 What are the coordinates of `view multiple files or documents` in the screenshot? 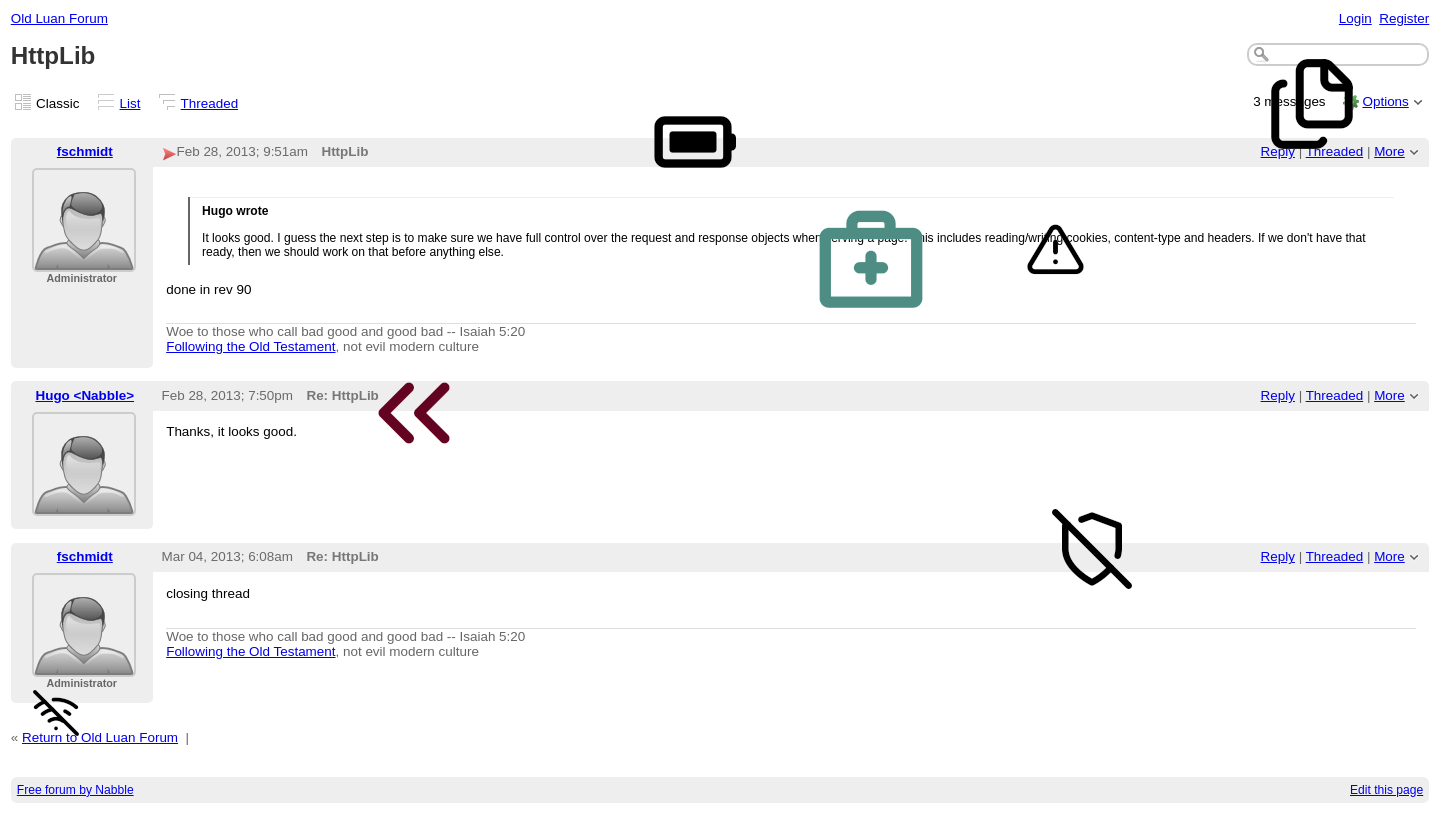 It's located at (1312, 104).